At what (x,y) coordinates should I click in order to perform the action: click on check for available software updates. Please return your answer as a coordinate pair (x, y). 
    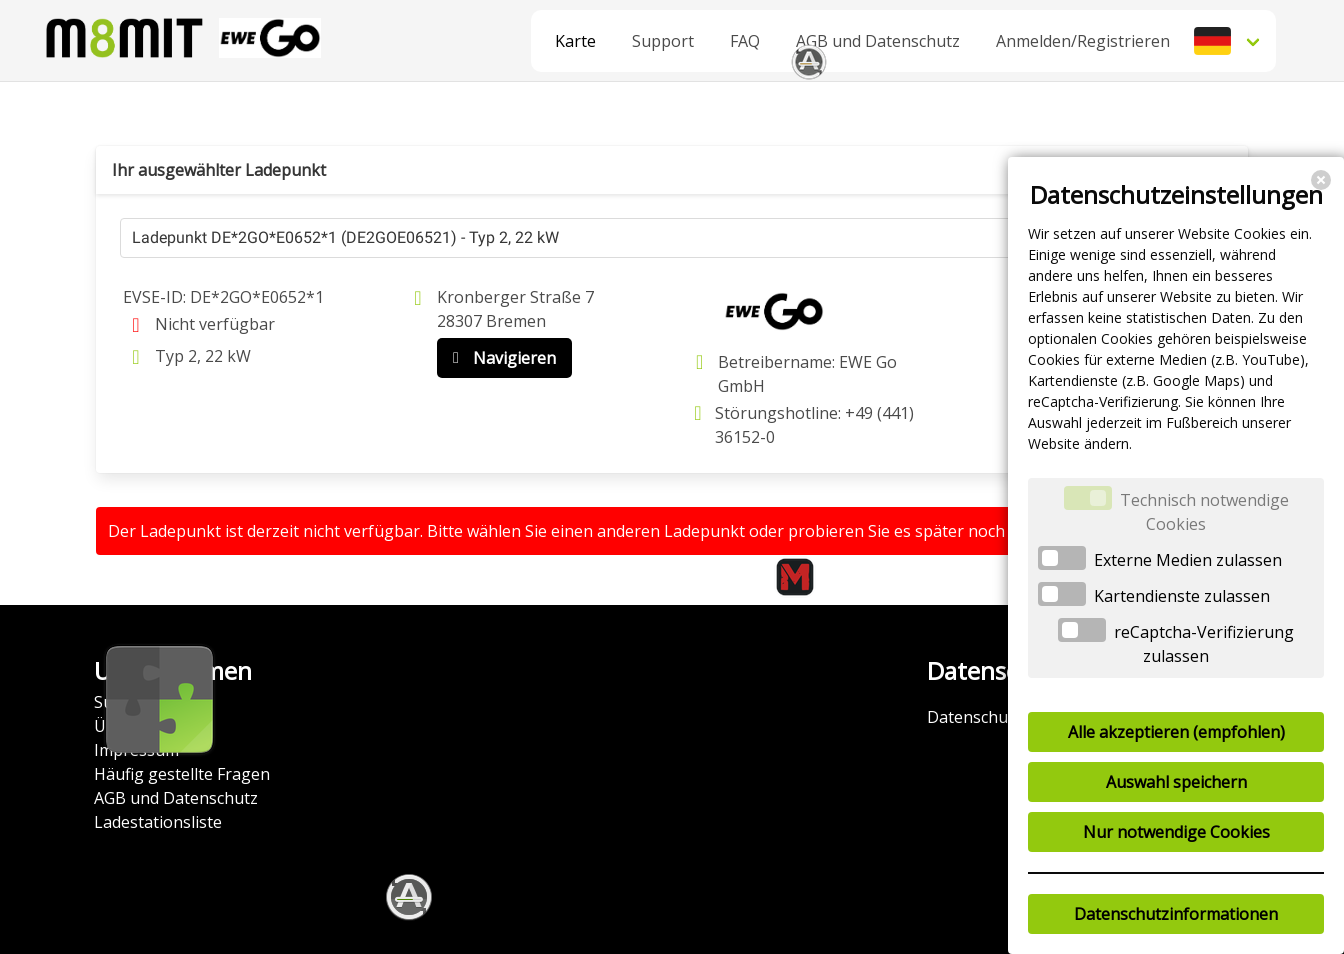
    Looking at the image, I should click on (409, 897).